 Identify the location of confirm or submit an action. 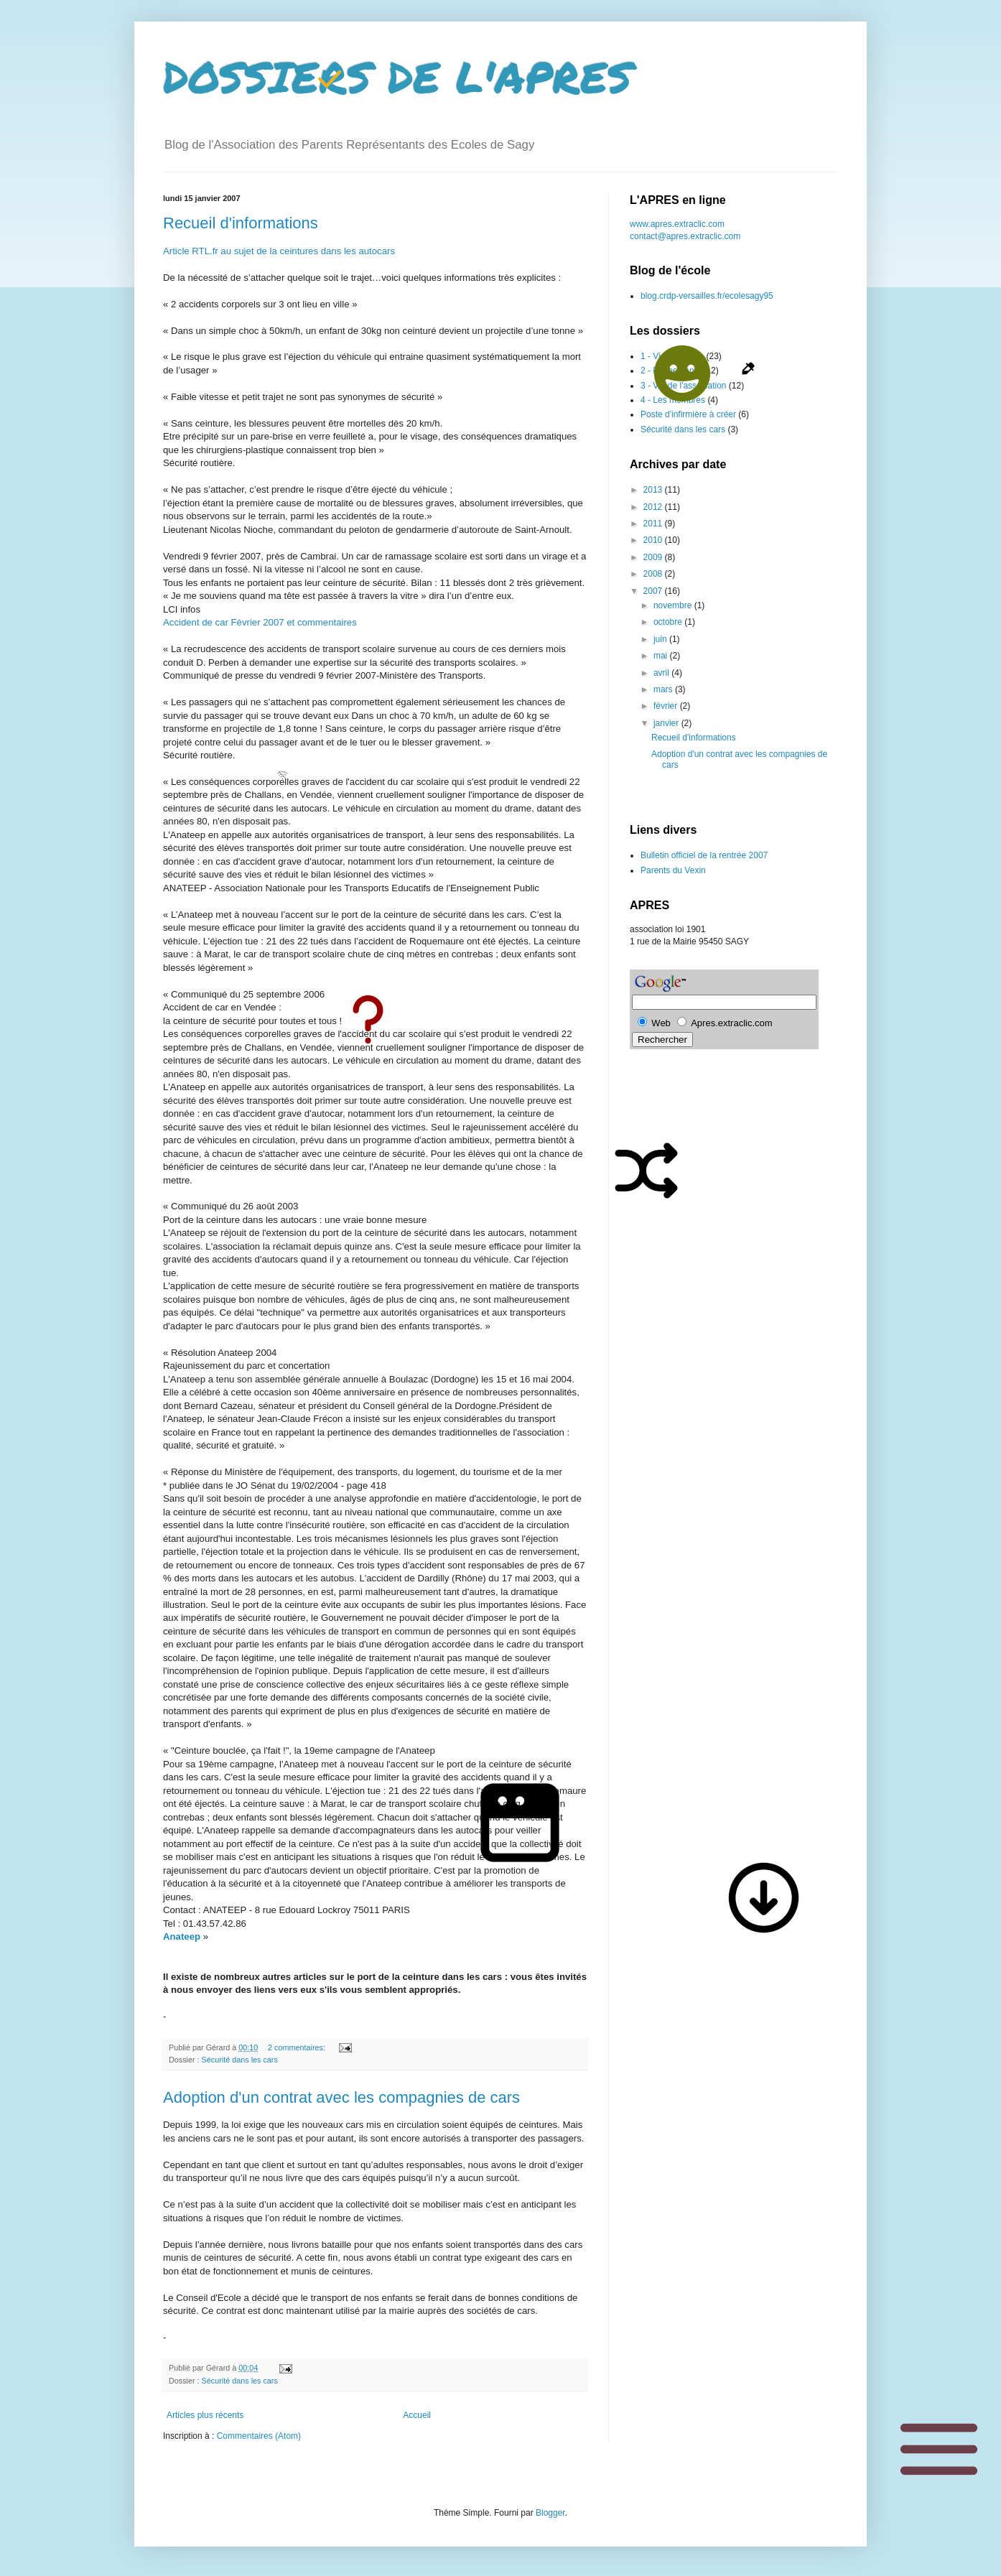
(330, 79).